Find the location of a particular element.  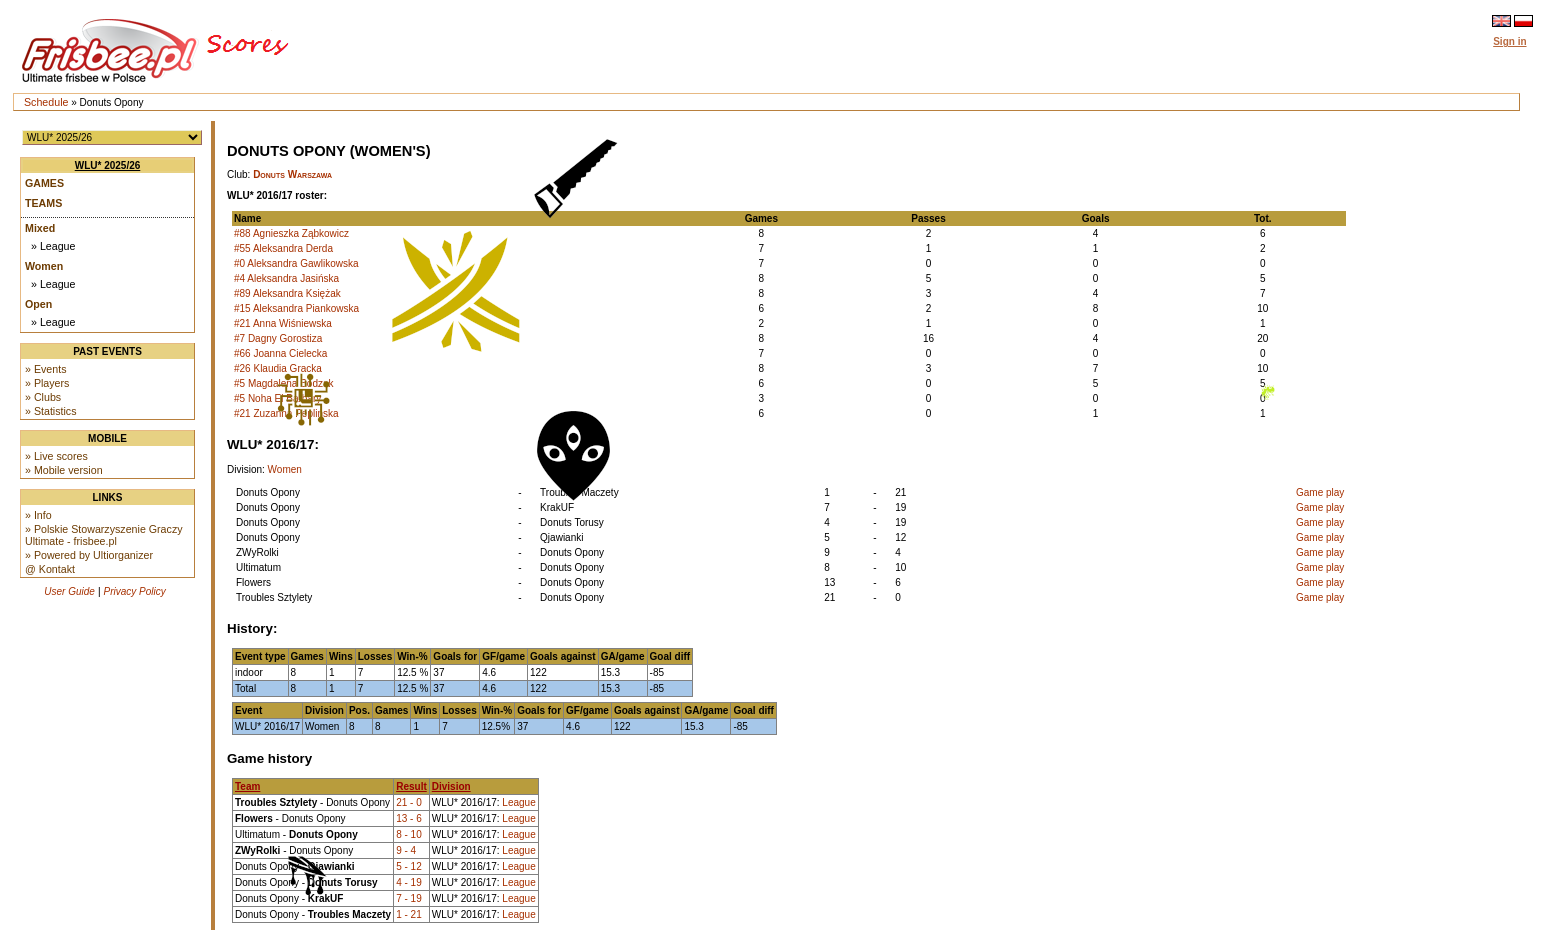

alien character or avatar selection is located at coordinates (573, 455).